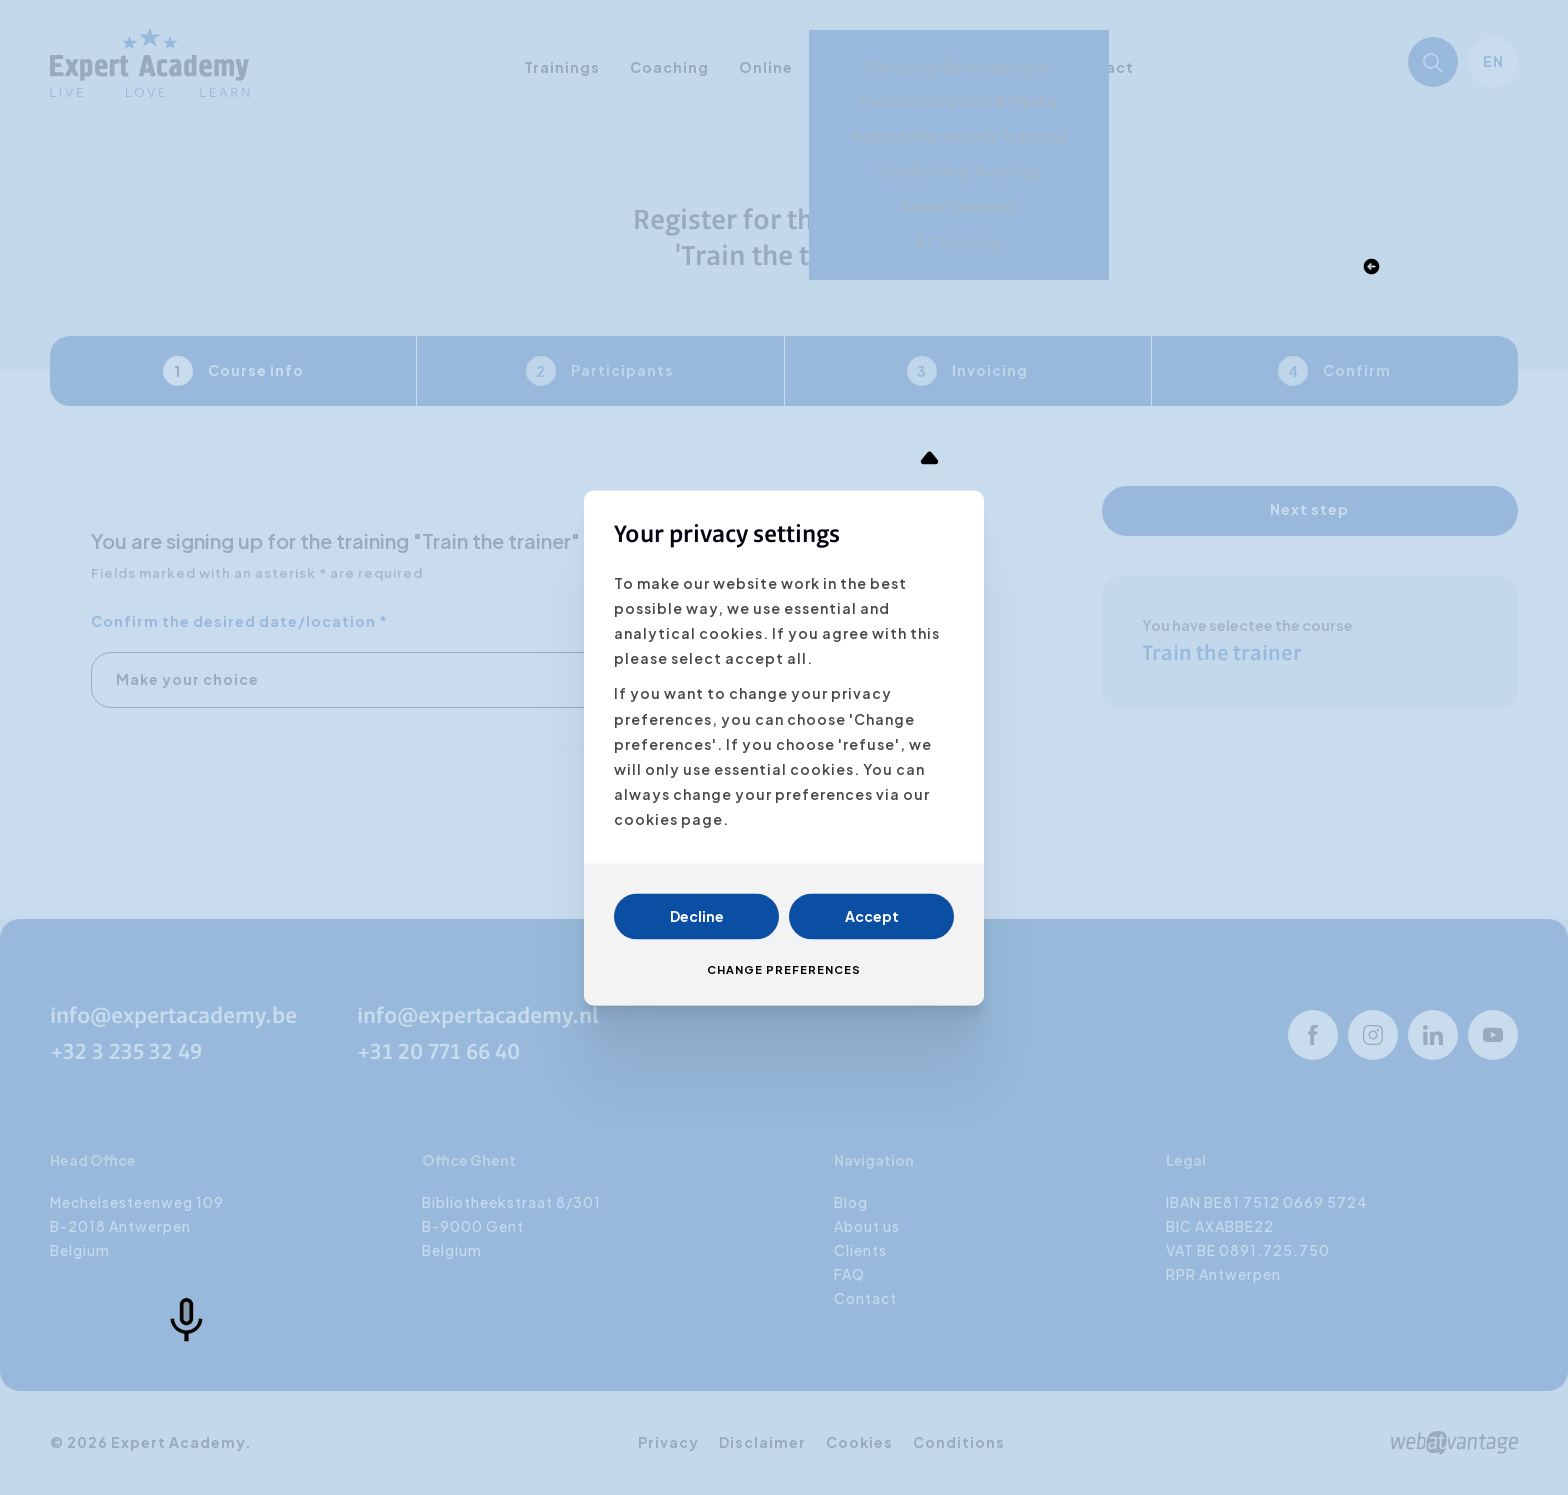 The image size is (1568, 1495). Describe the element at coordinates (186, 1318) in the screenshot. I see `tap to use voice input` at that location.